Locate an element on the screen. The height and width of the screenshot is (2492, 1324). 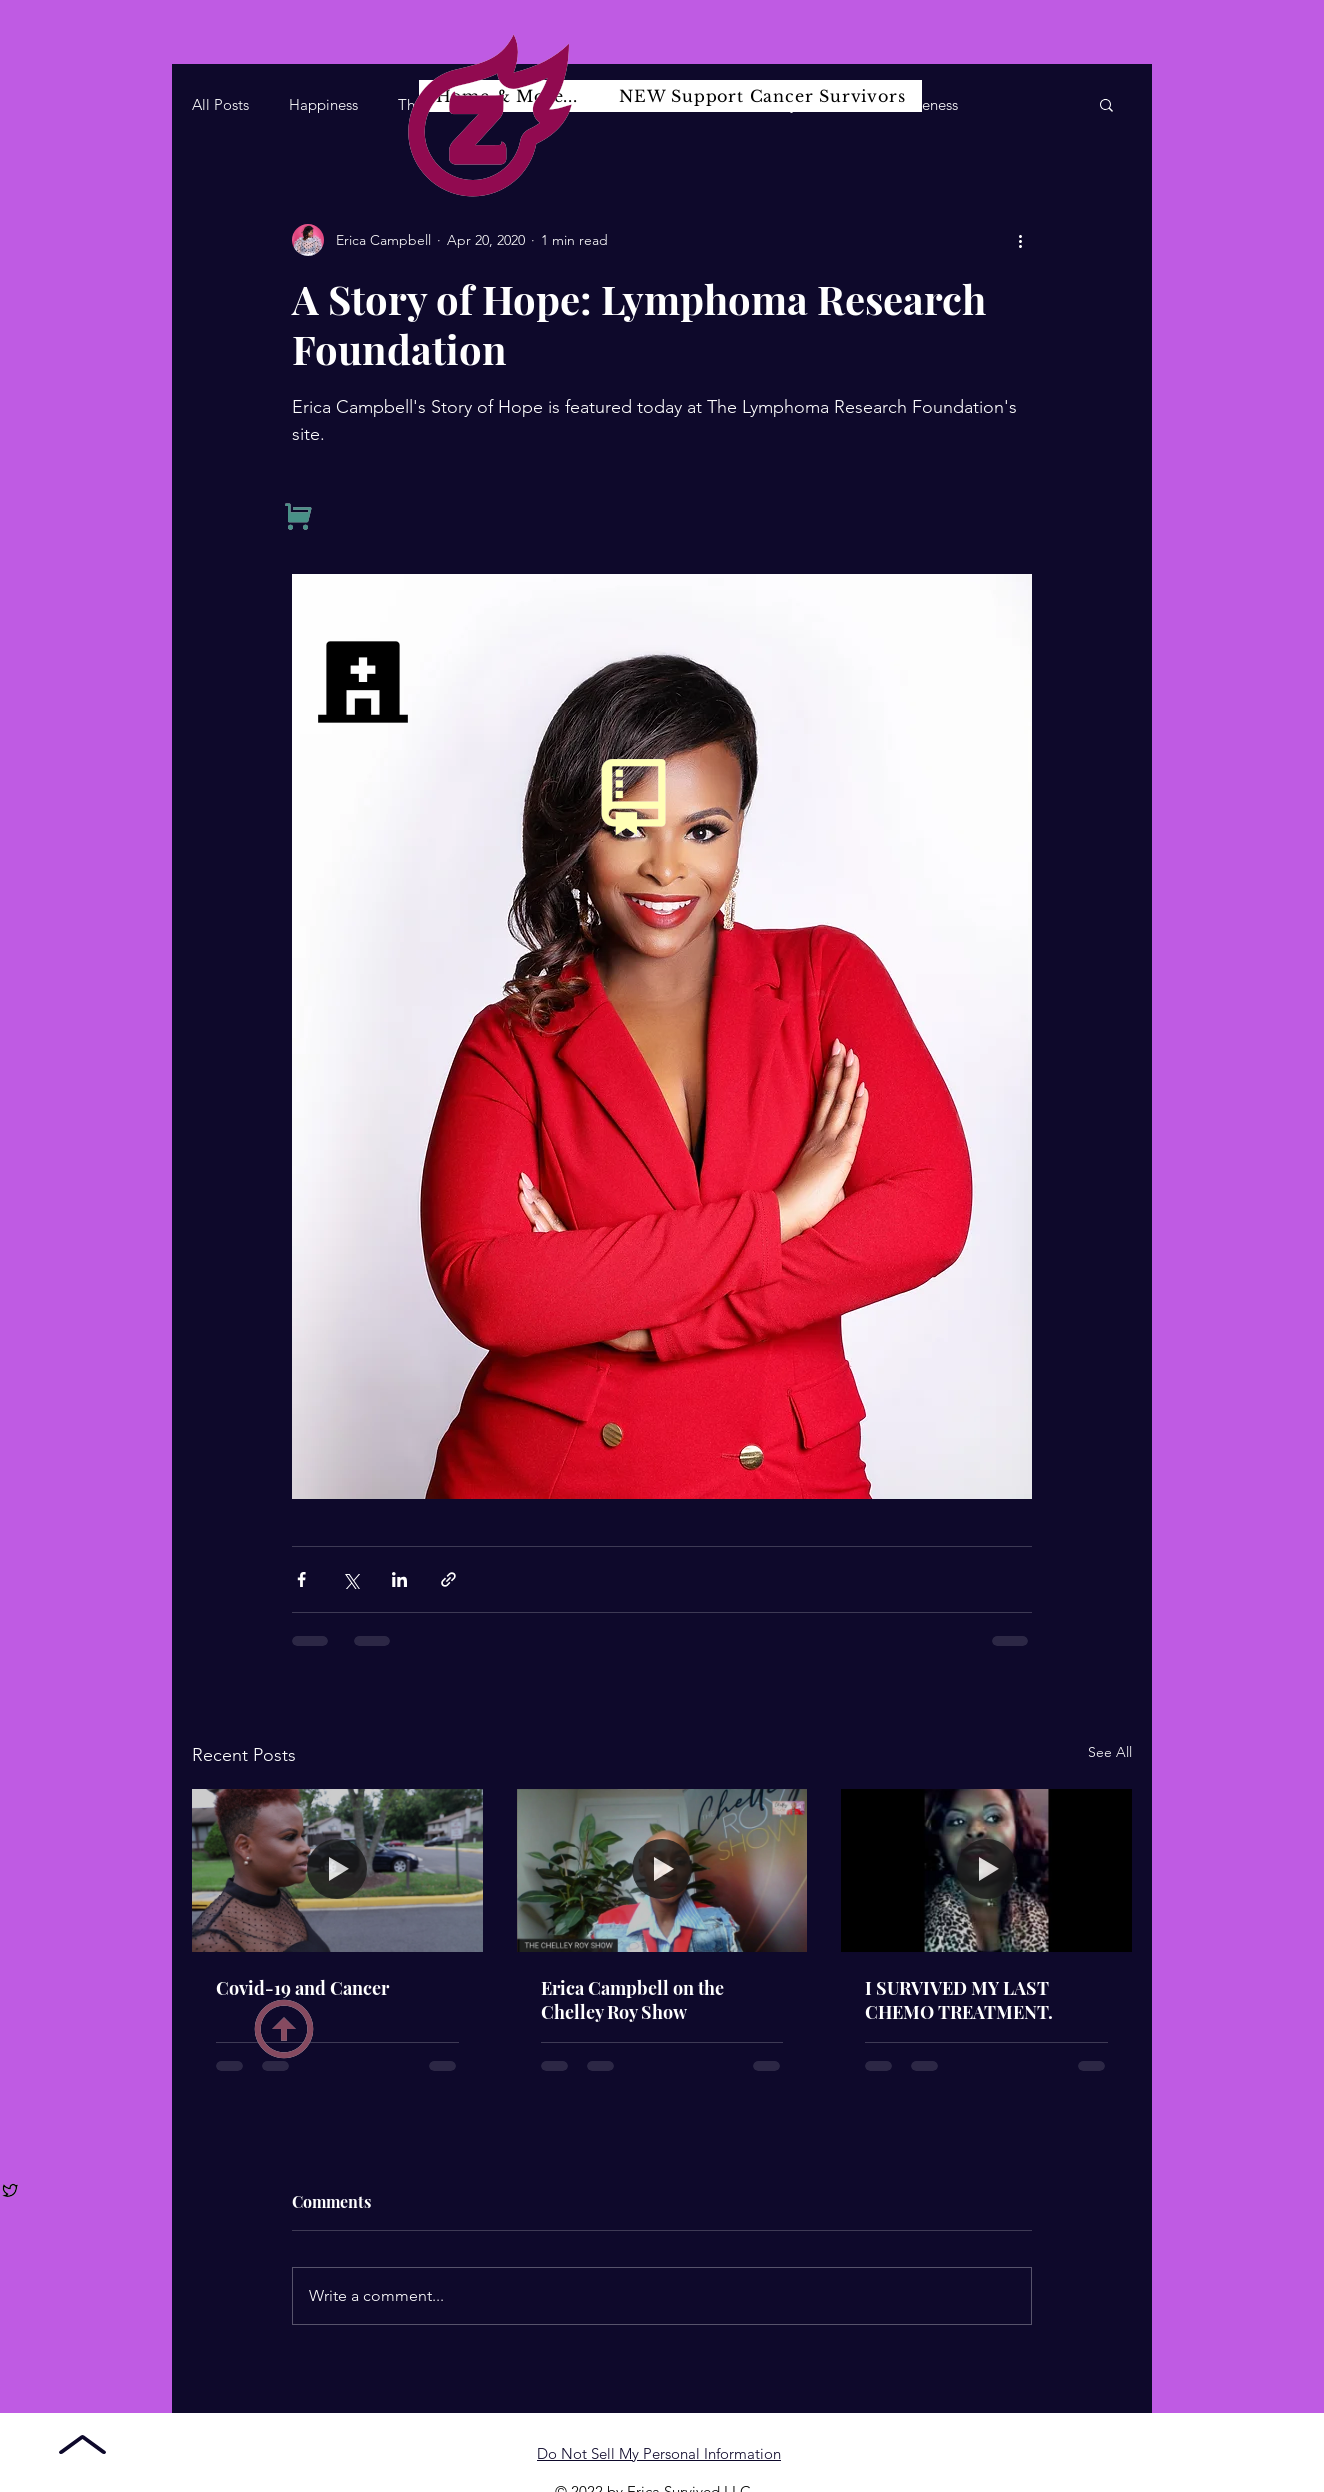
link to zcool profile or portfolio is located at coordinates (490, 116).